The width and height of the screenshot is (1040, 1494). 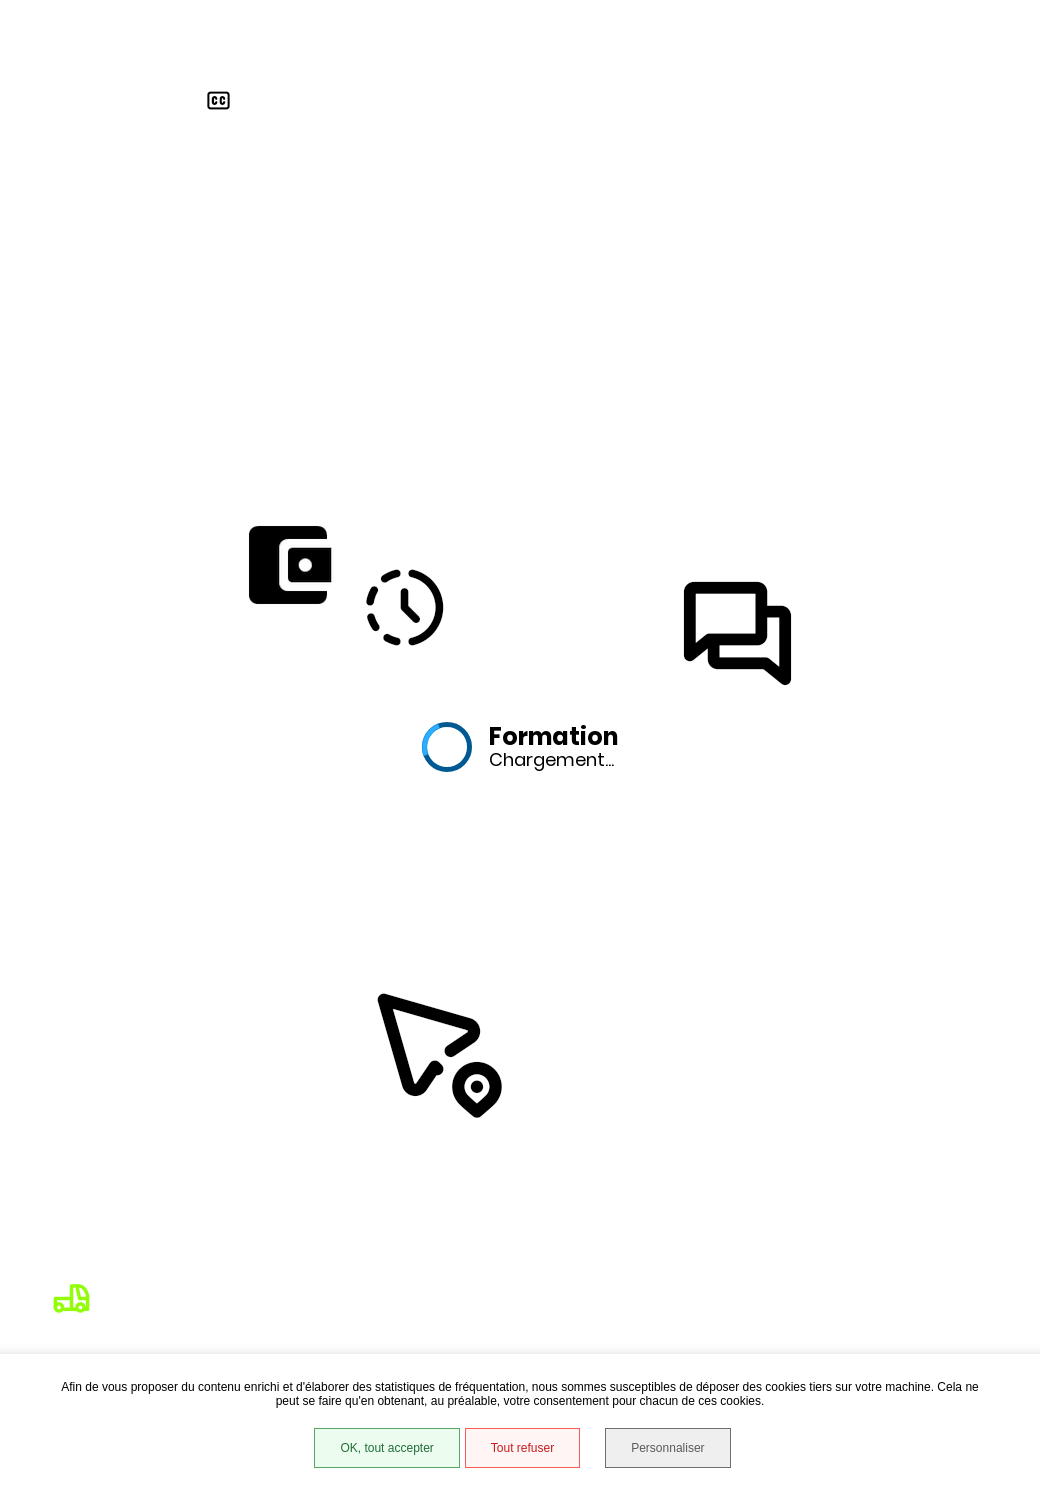 I want to click on enable closed captions, so click(x=218, y=100).